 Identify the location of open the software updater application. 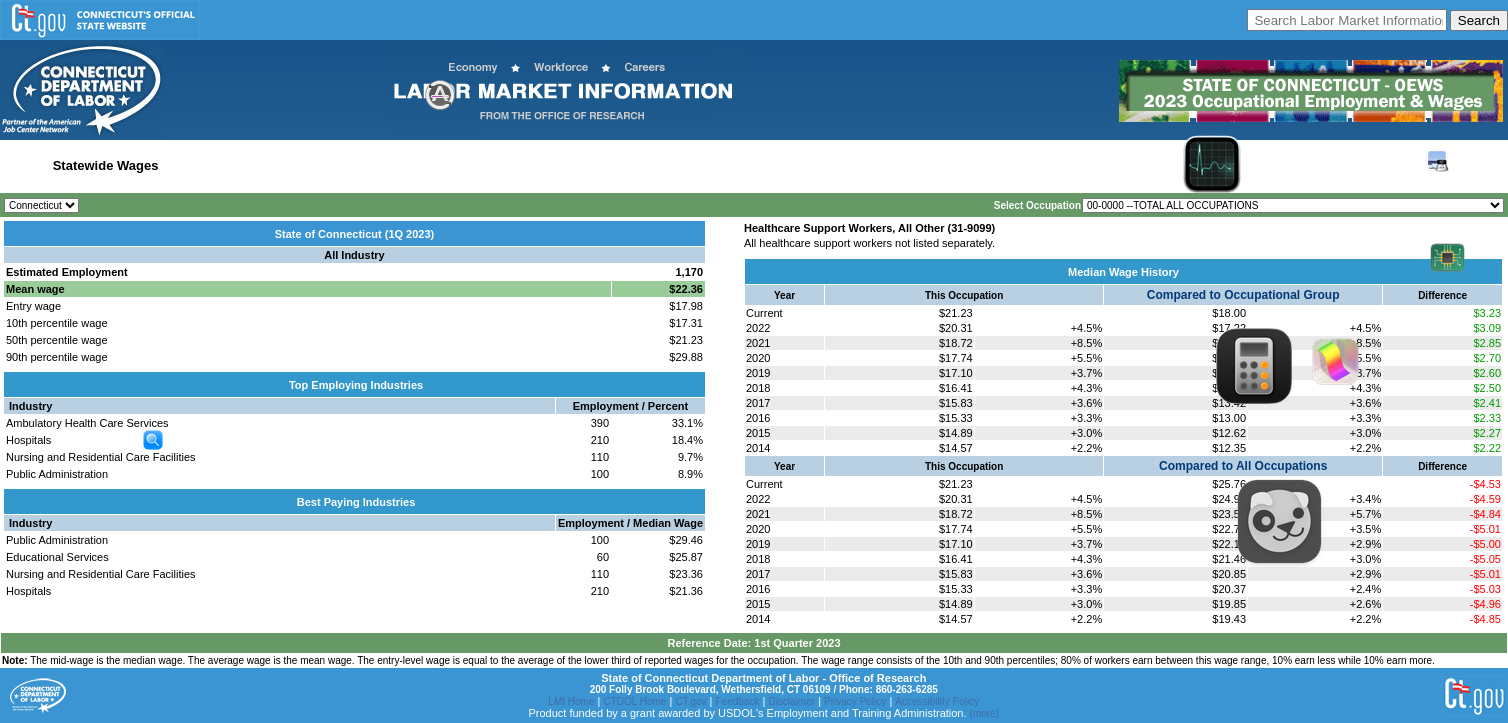
(440, 95).